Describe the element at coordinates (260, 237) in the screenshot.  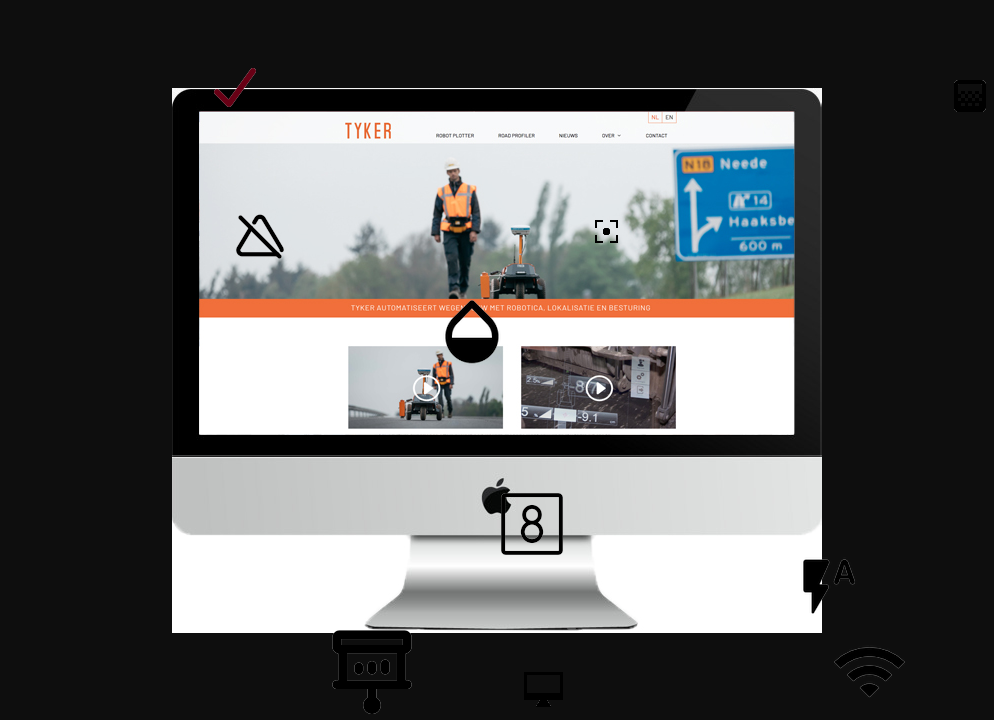
I see `disabled warning or alert` at that location.